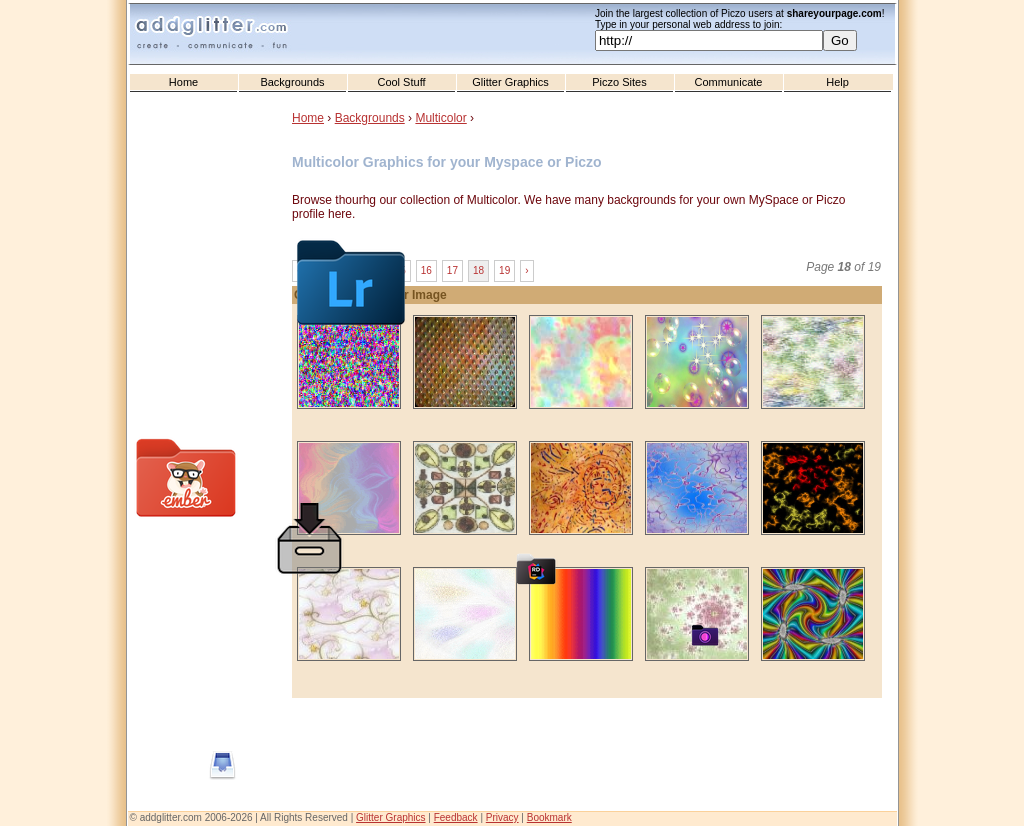 Image resolution: width=1024 pixels, height=826 pixels. Describe the element at coordinates (185, 480) in the screenshot. I see `folder containing Ember.js project files` at that location.